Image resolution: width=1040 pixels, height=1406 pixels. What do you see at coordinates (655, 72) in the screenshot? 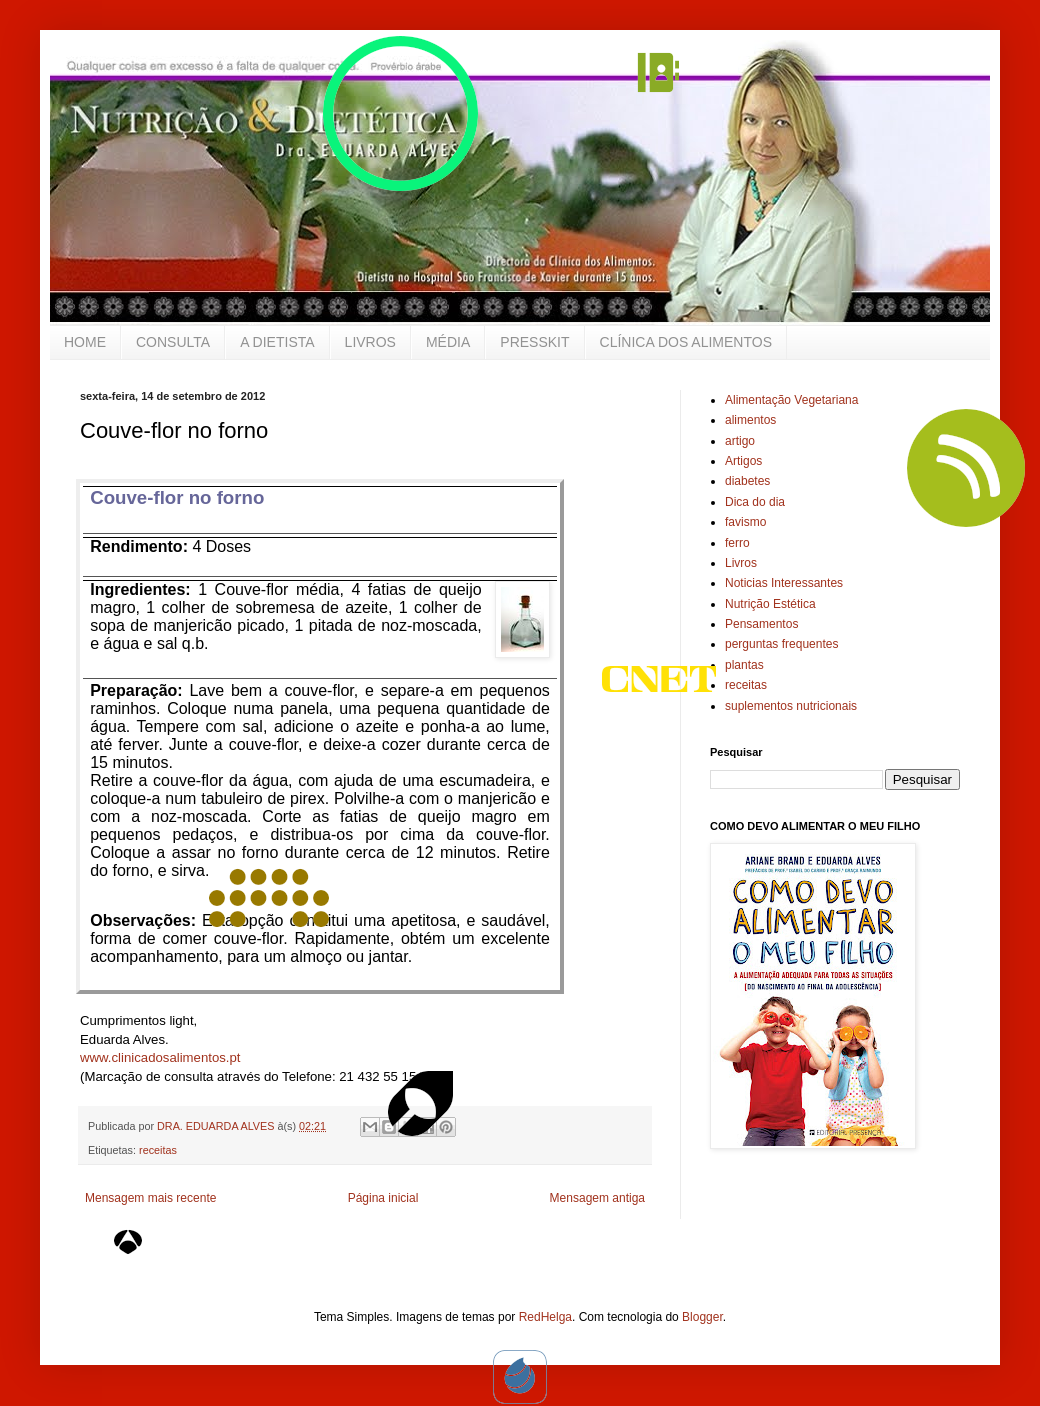
I see `open your contacts book` at bounding box center [655, 72].